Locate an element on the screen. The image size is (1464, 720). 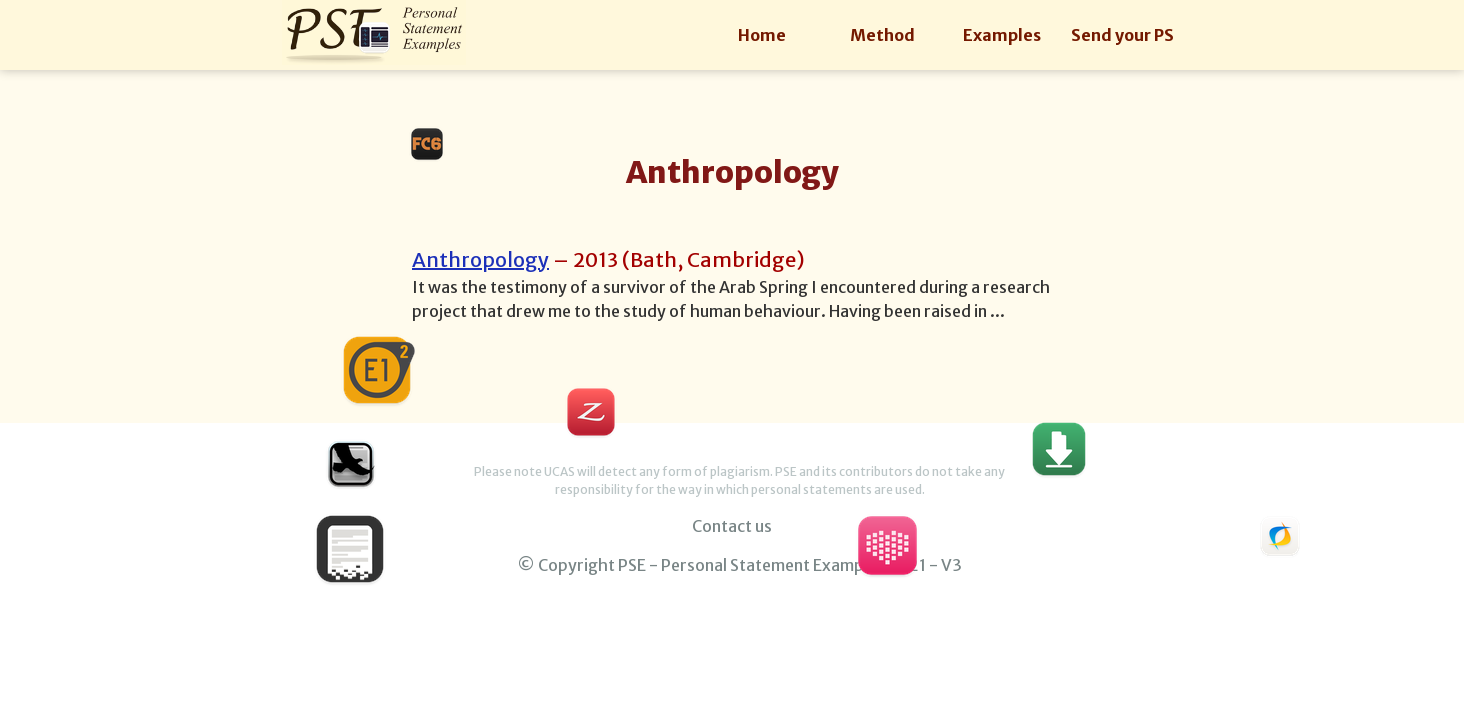
open zeal offline documentation browser is located at coordinates (591, 412).